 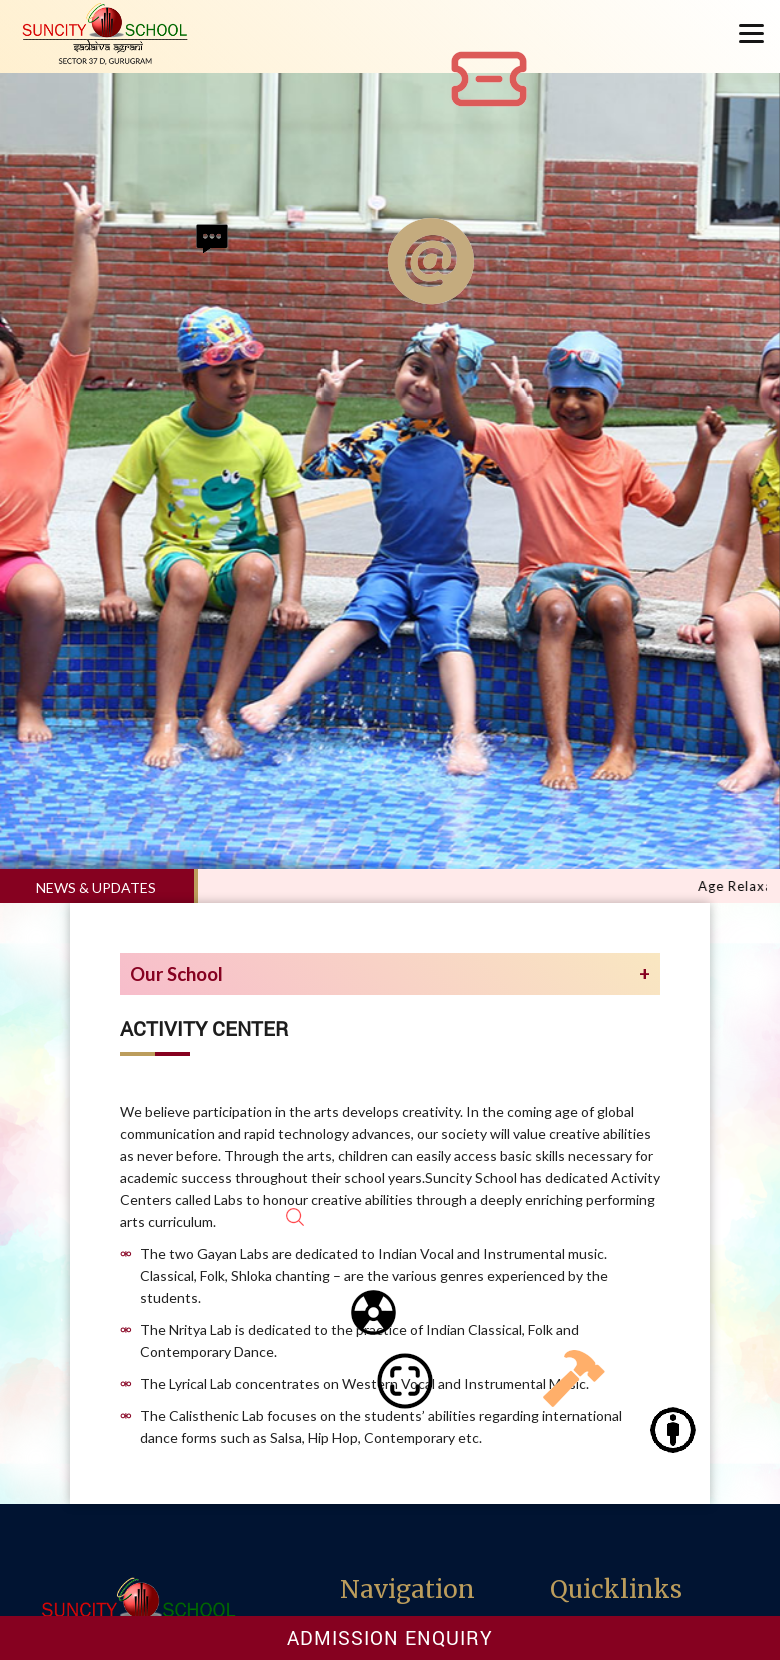 I want to click on tap to scan a QR code or barcode, so click(x=405, y=1381).